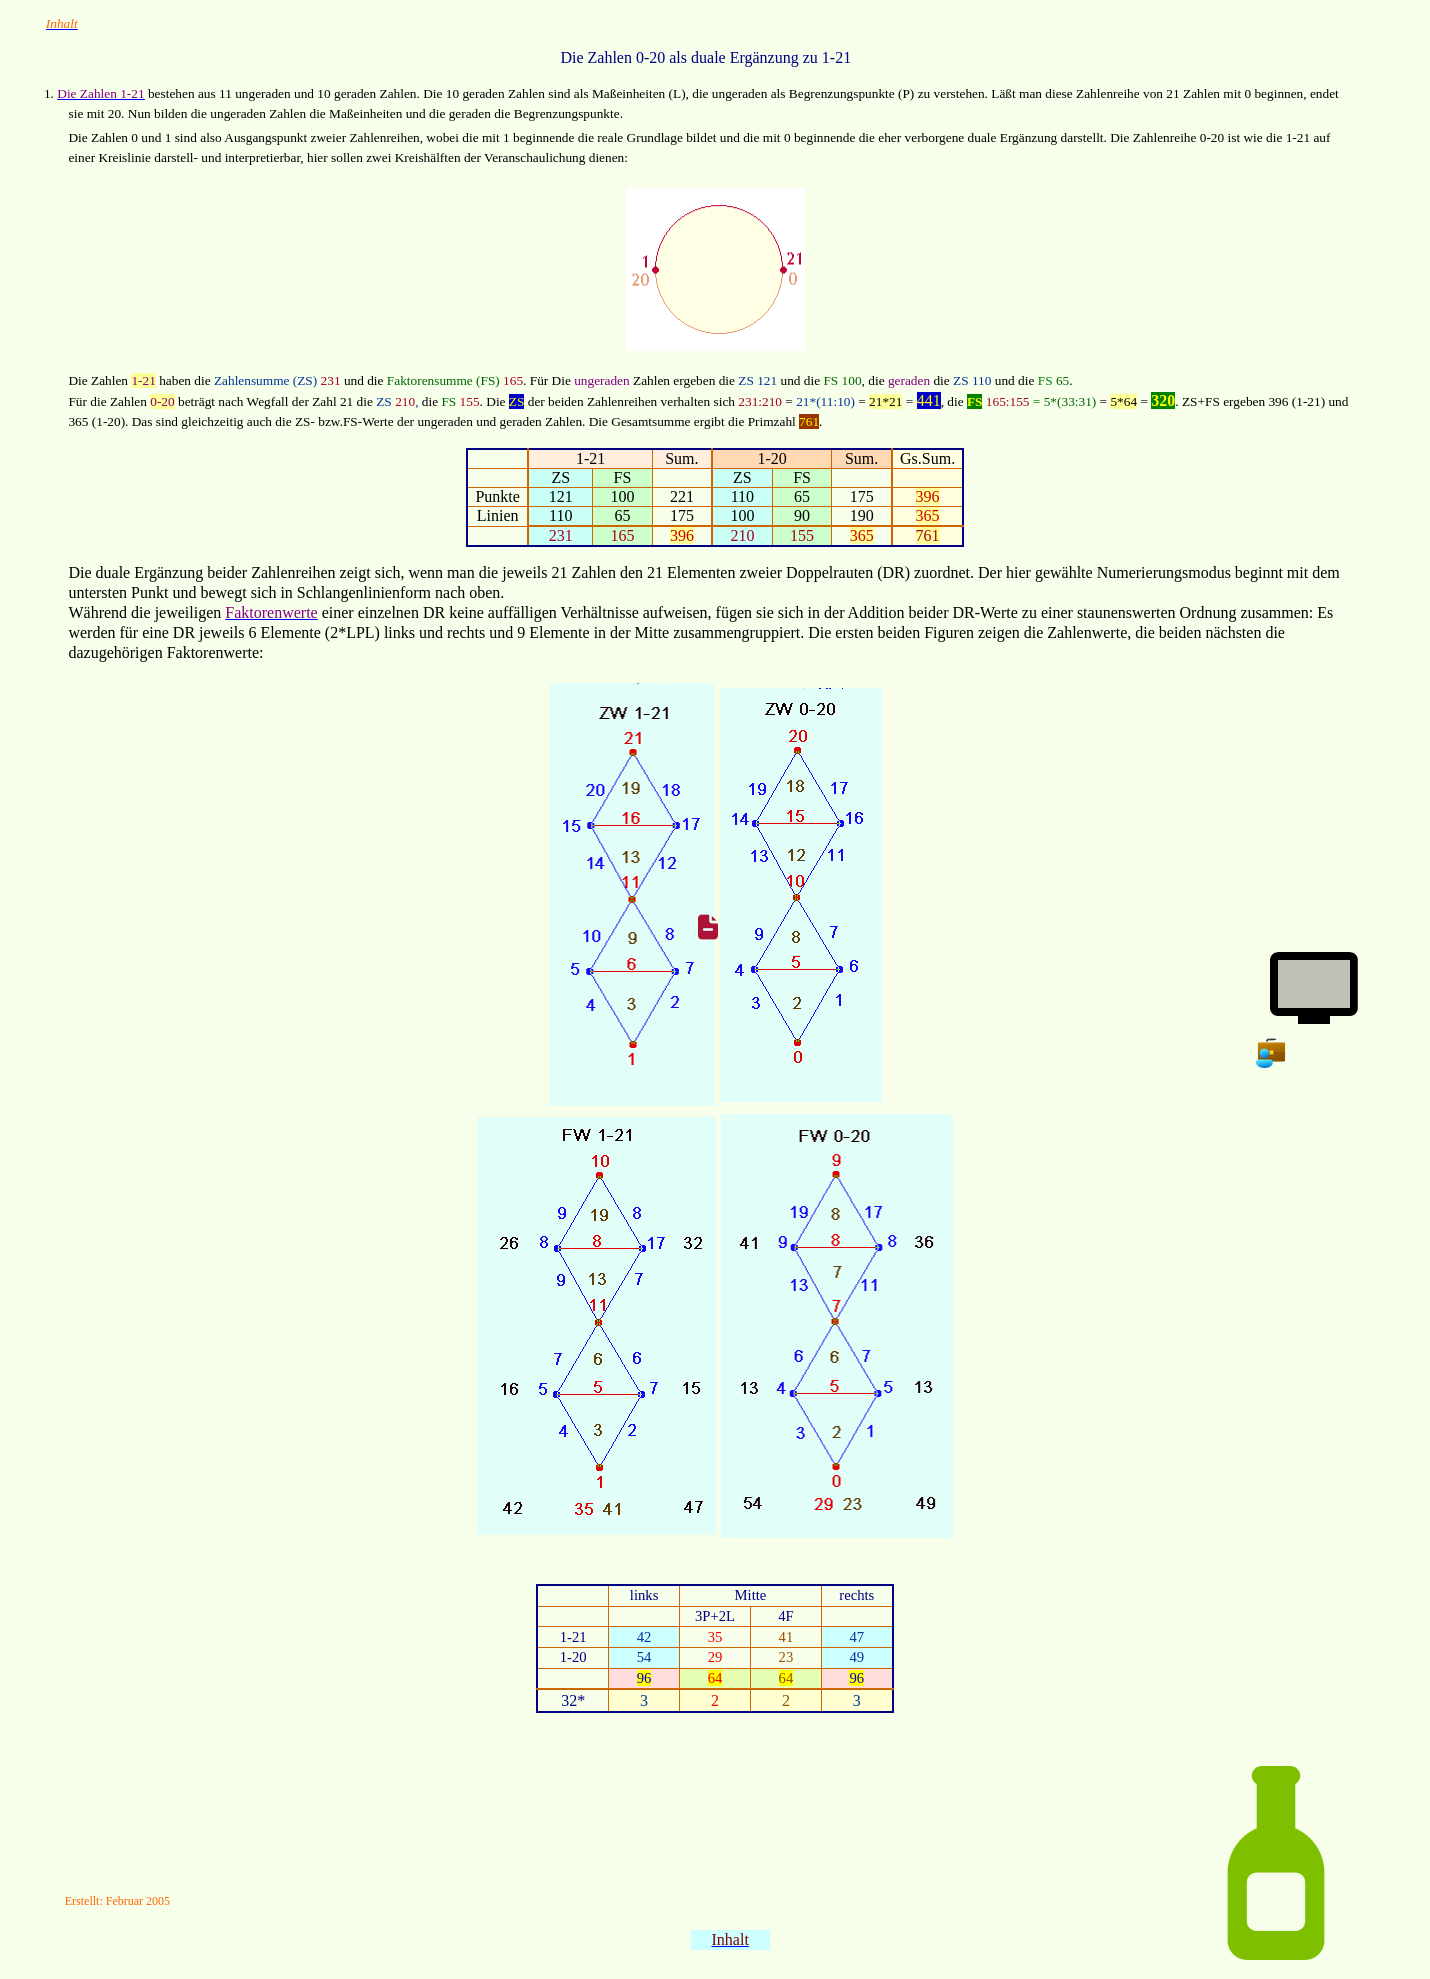 This screenshot has height=1979, width=1430. Describe the element at coordinates (1271, 1052) in the screenshot. I see `access your work profile or business account` at that location.